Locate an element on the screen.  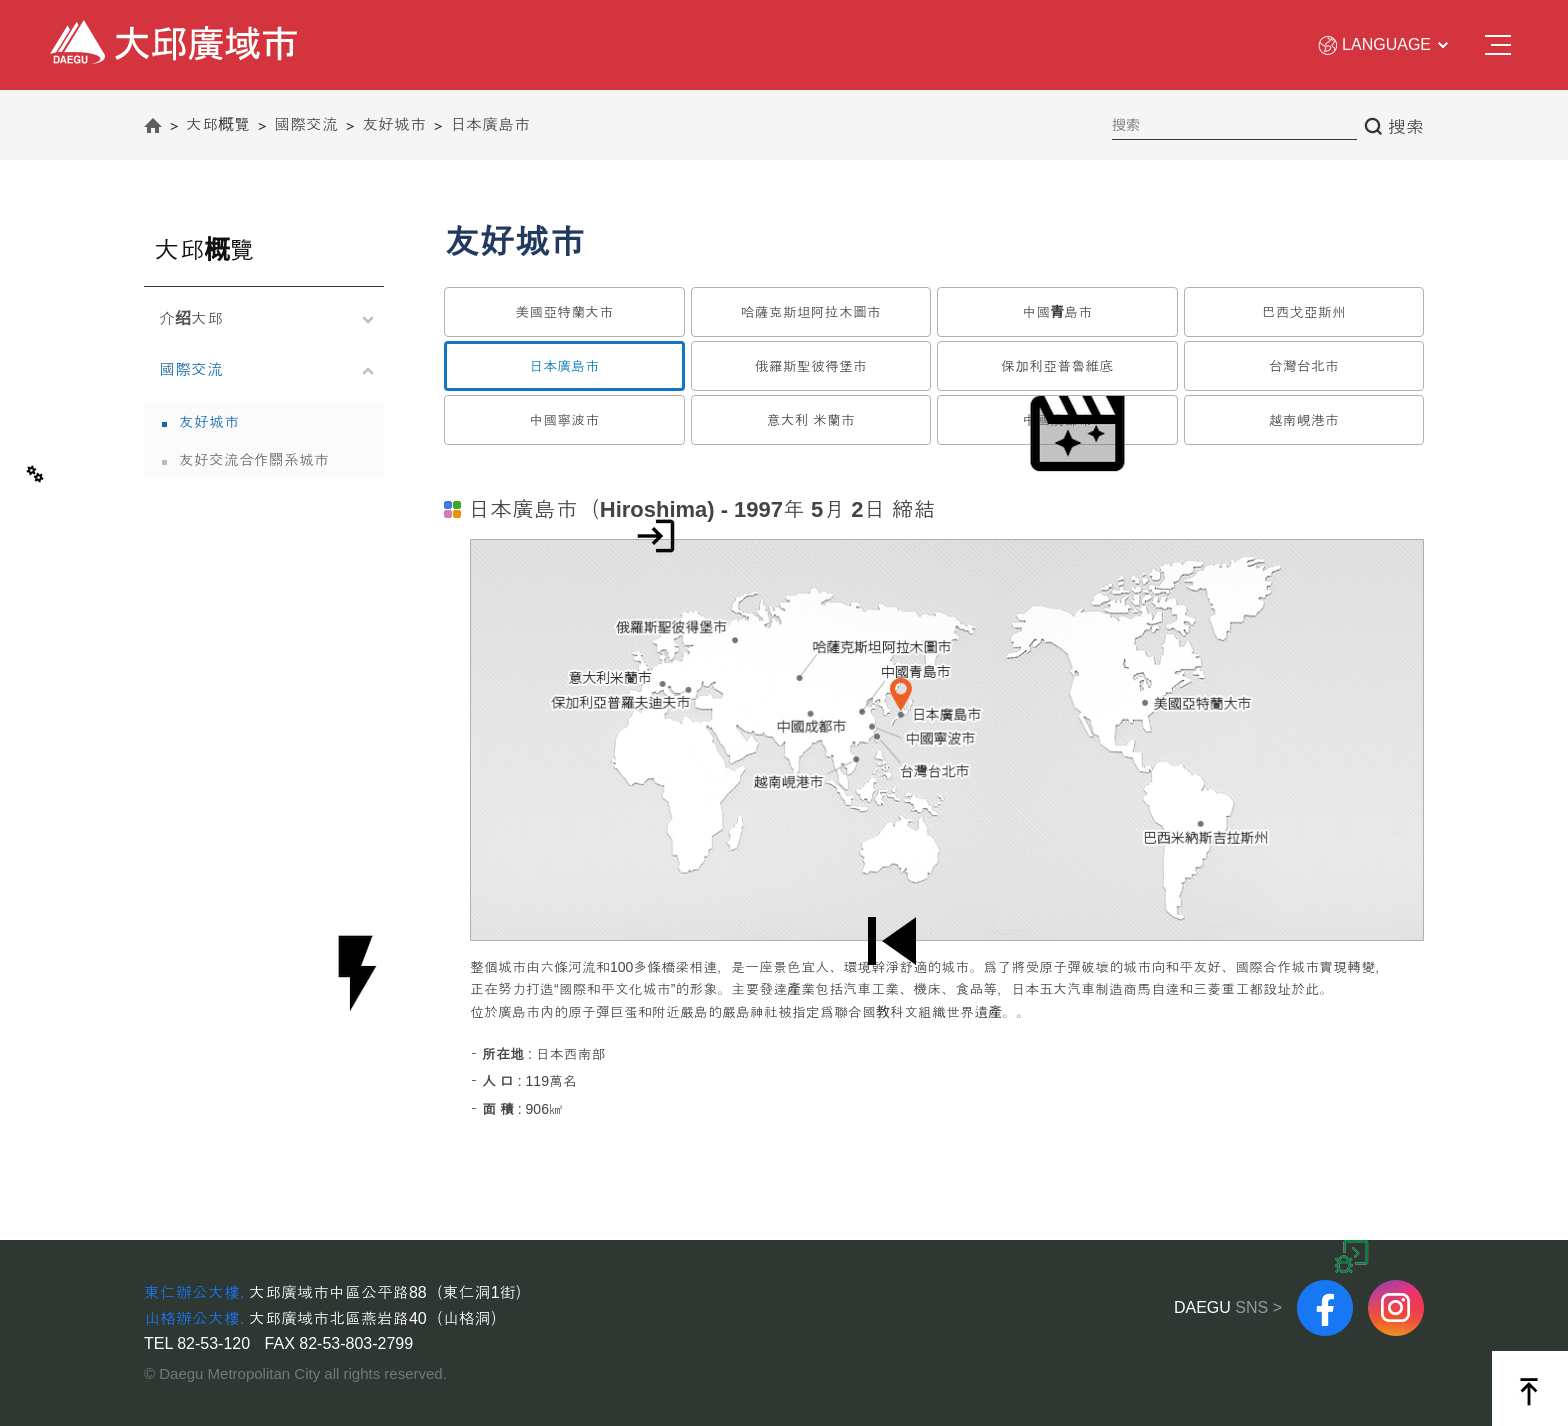
skip to previous track is located at coordinates (892, 941).